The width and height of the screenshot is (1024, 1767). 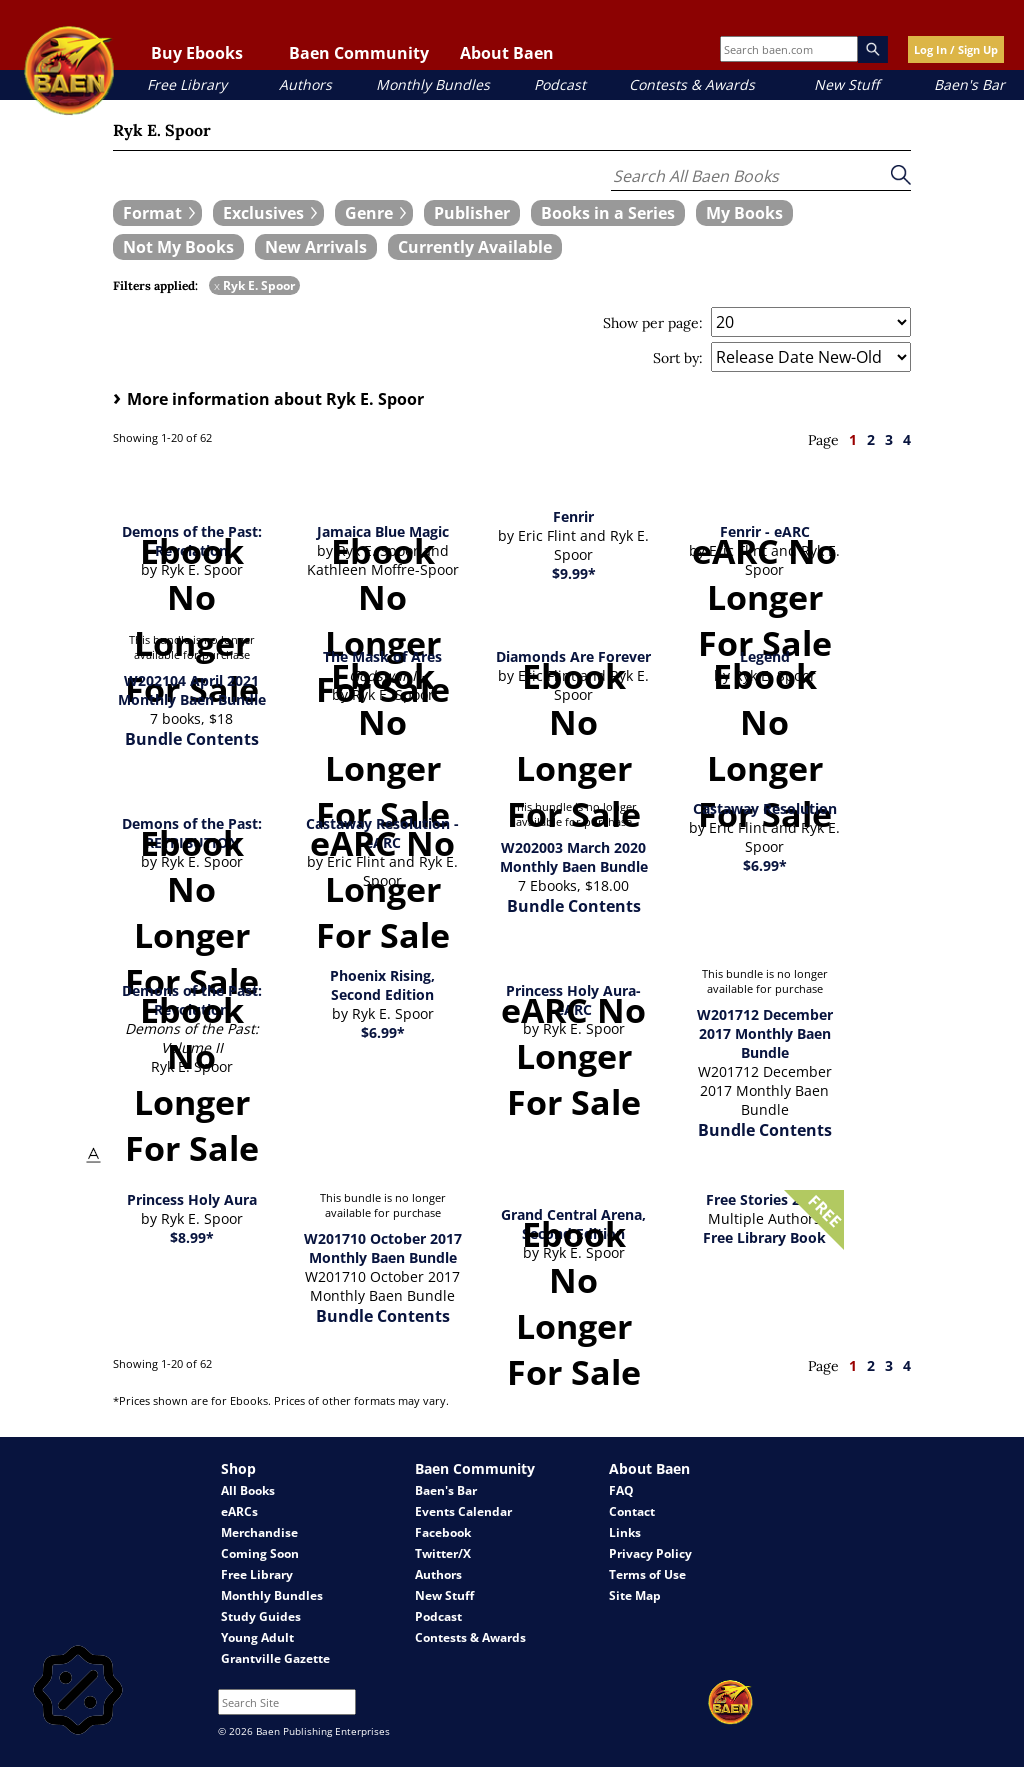 I want to click on view available discounts or promotions, so click(x=78, y=1690).